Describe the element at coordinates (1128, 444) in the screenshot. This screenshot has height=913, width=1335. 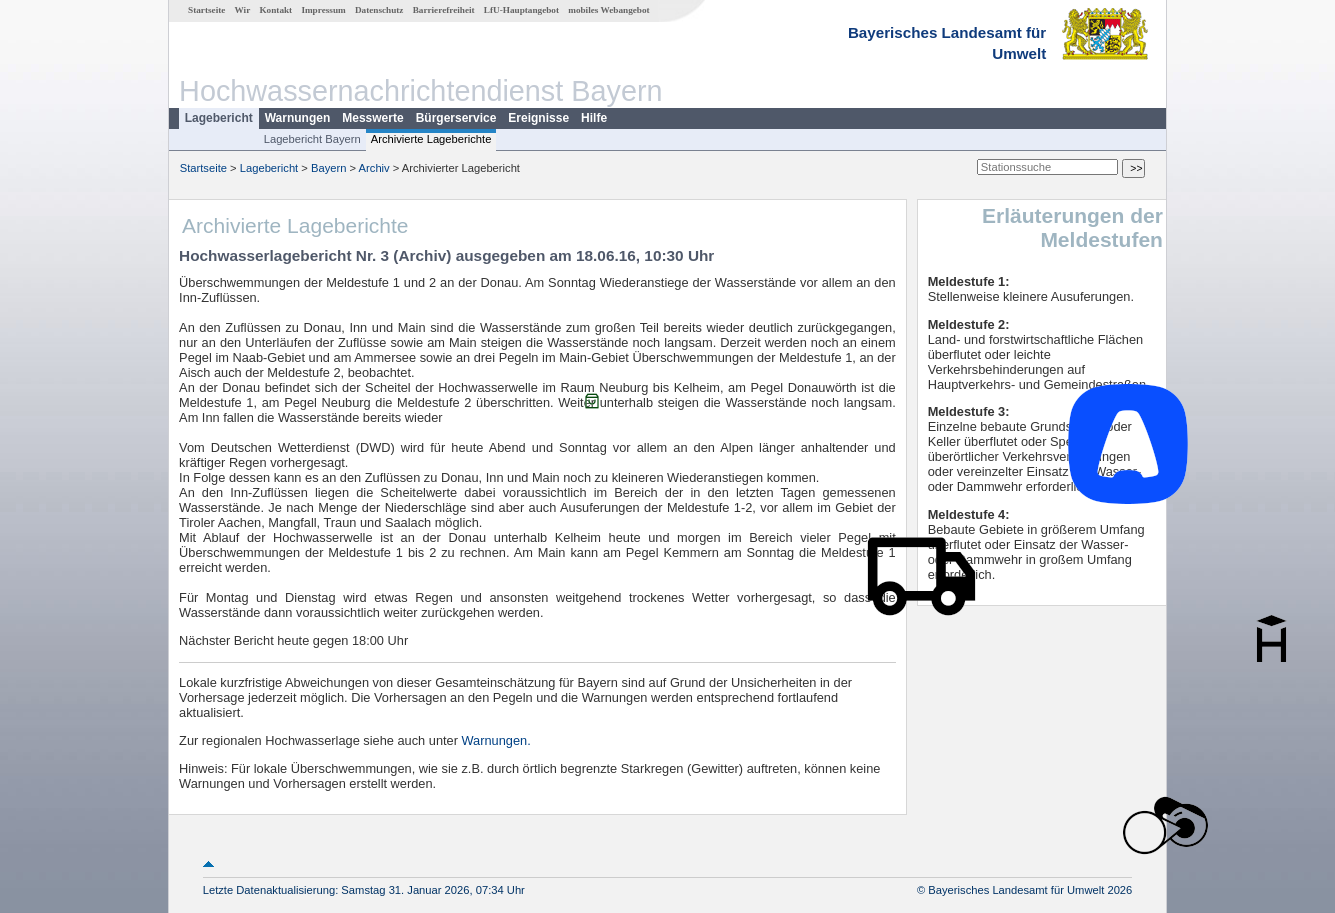
I see `open the Aircall app` at that location.